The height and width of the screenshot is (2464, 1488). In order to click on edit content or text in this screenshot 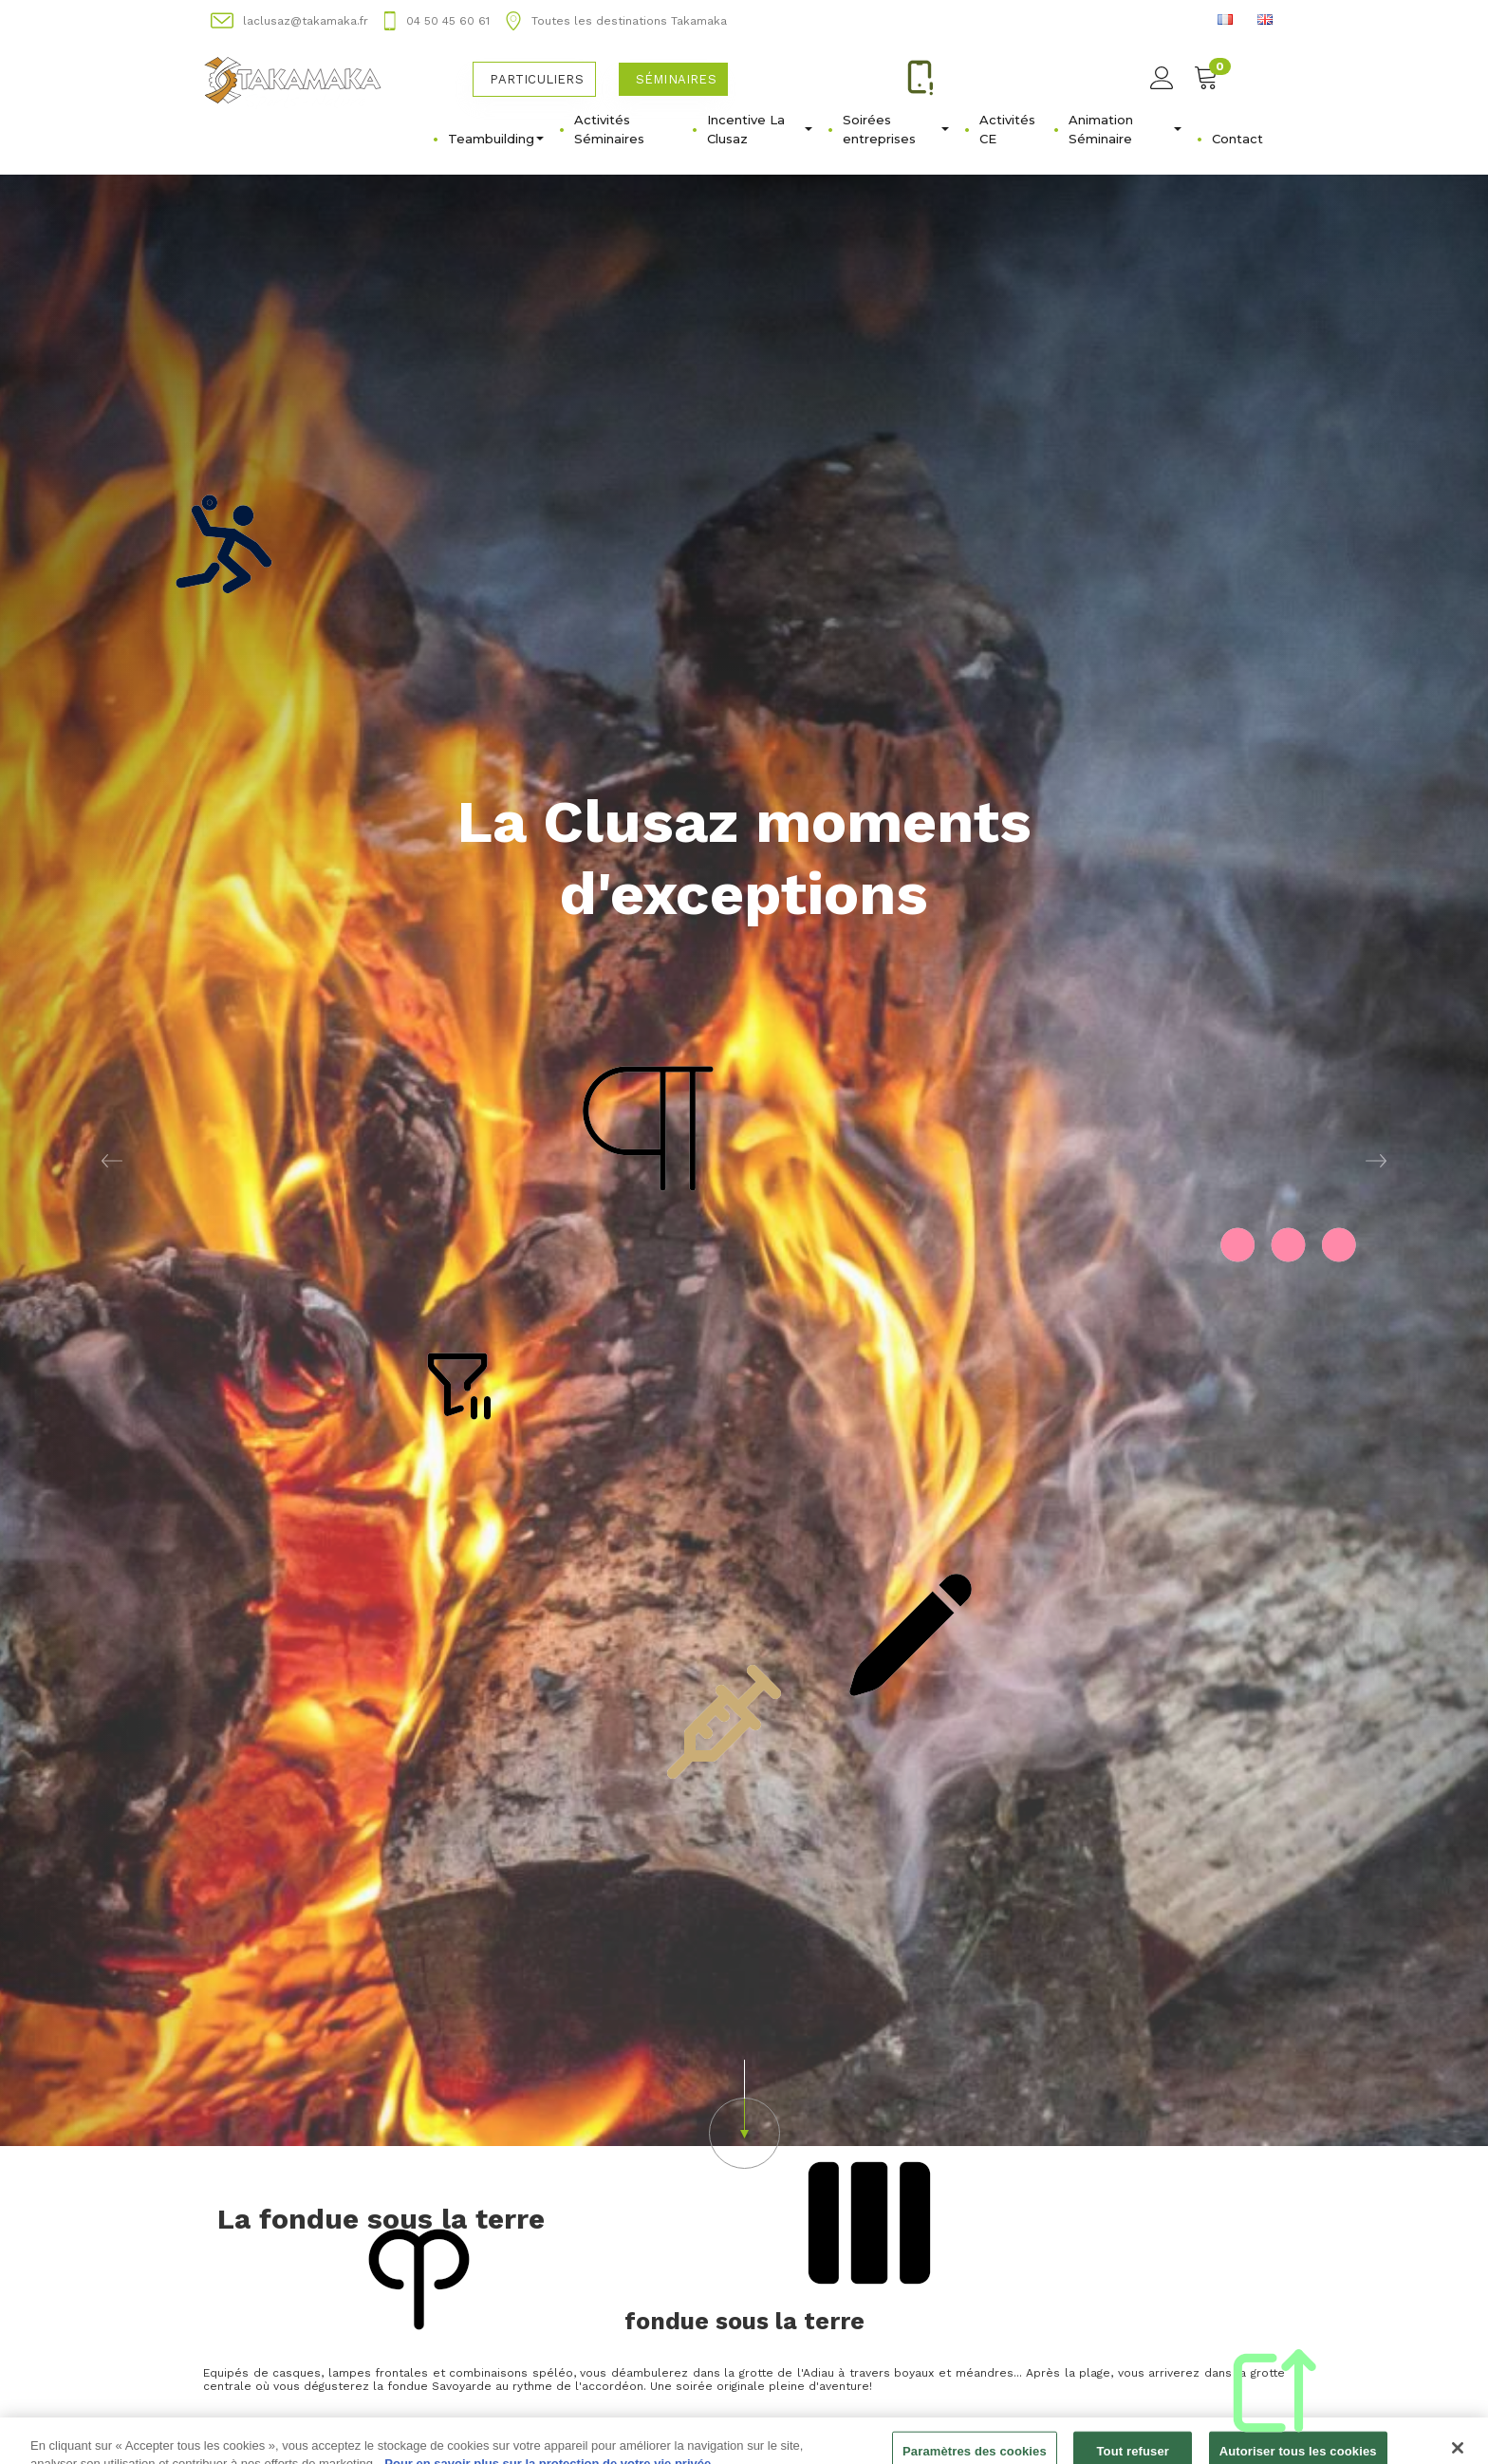, I will do `click(910, 1634)`.